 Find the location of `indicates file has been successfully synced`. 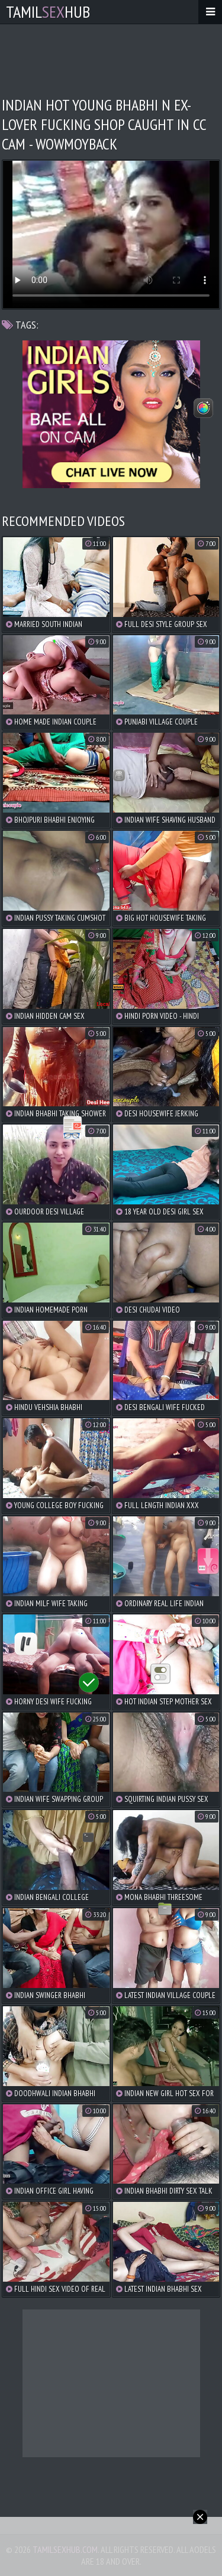

indicates file has been successfully synced is located at coordinates (89, 1682).